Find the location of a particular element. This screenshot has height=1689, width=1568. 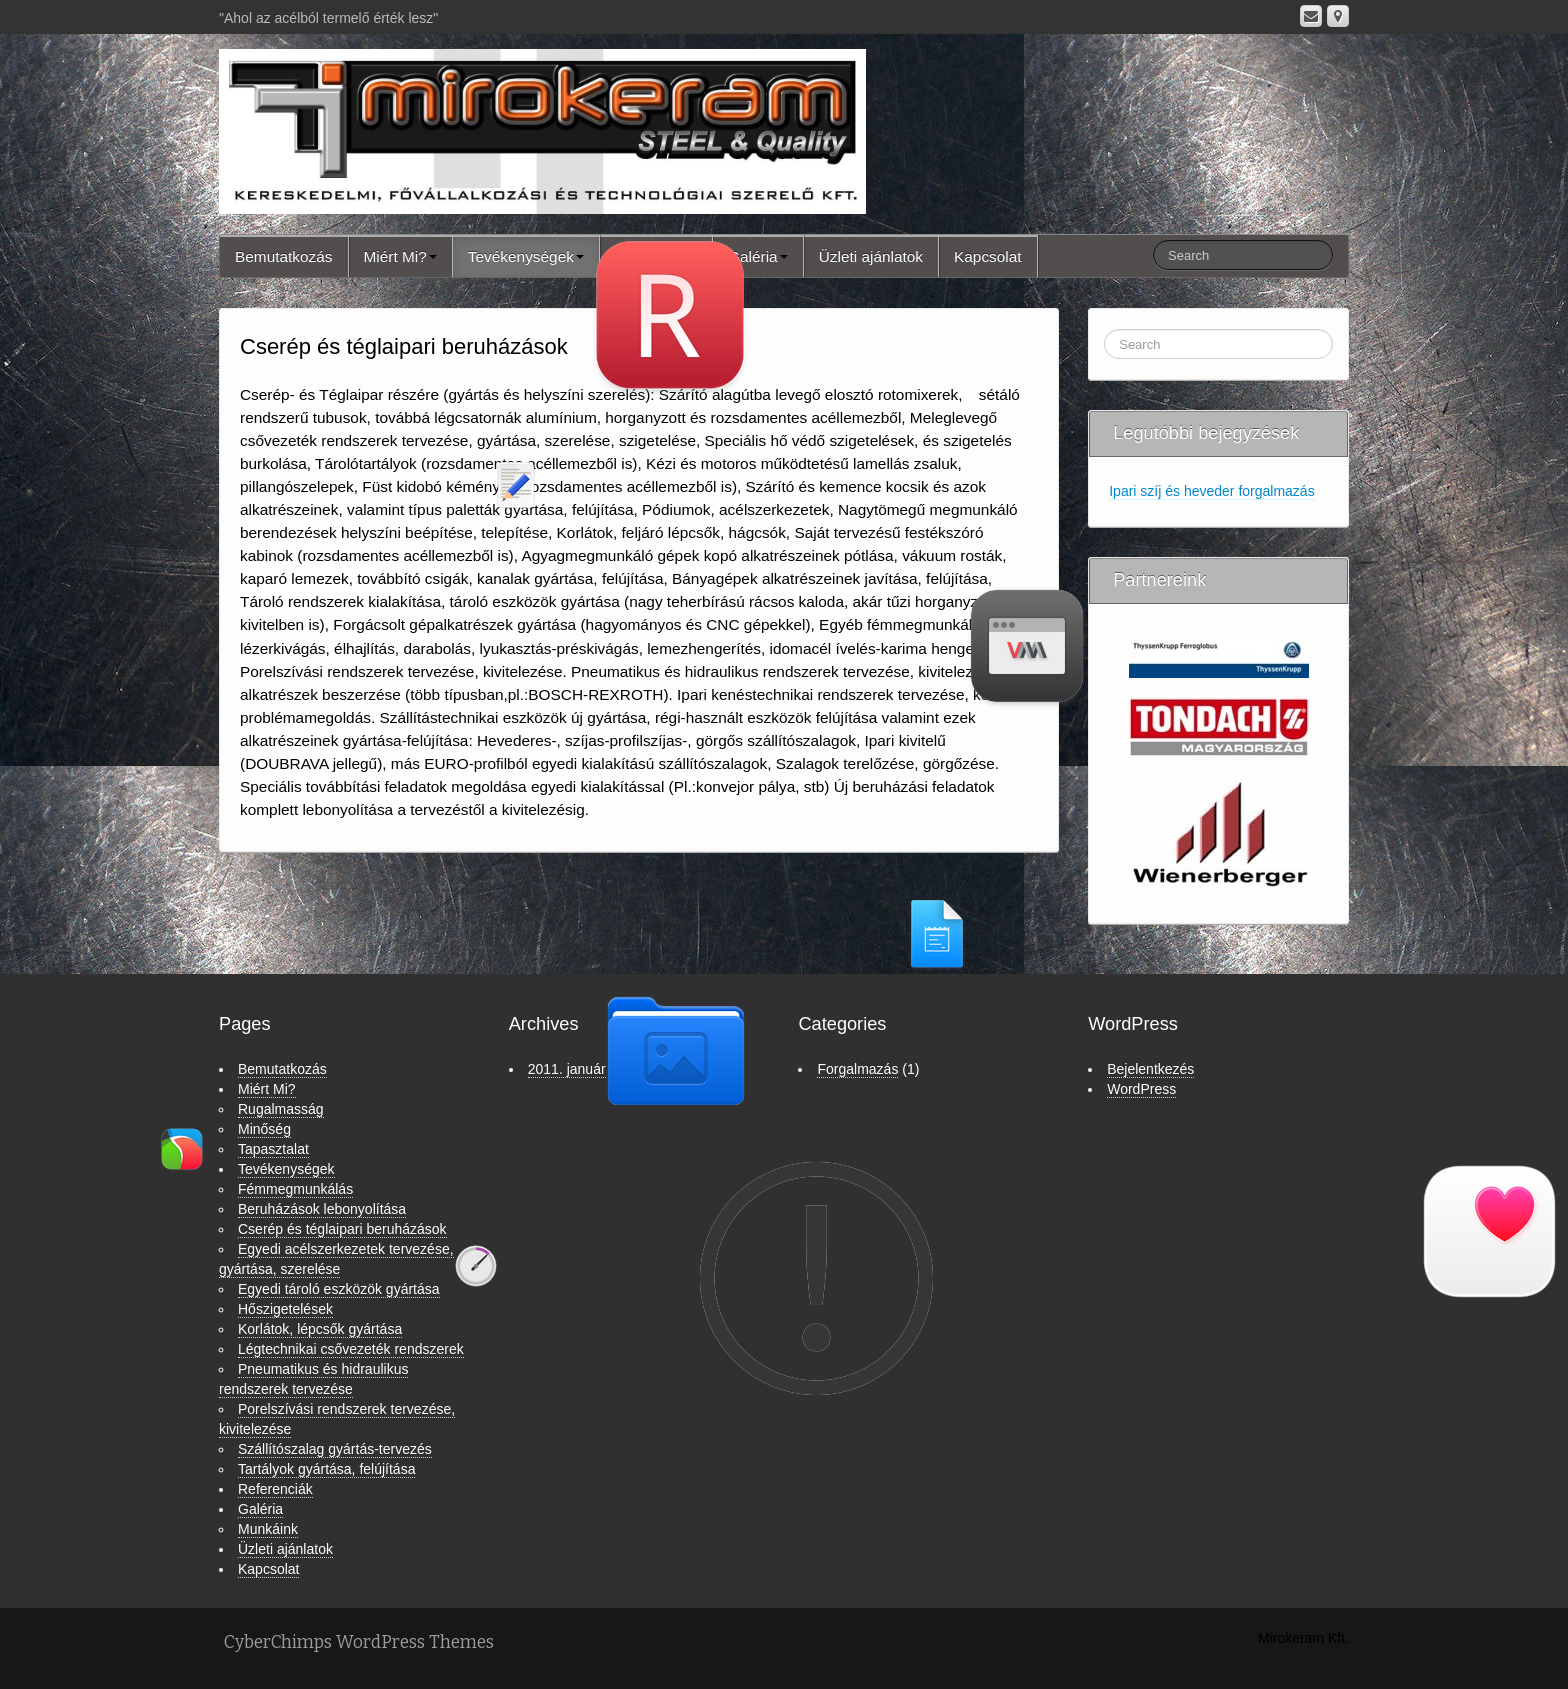

open your images folder is located at coordinates (676, 1051).